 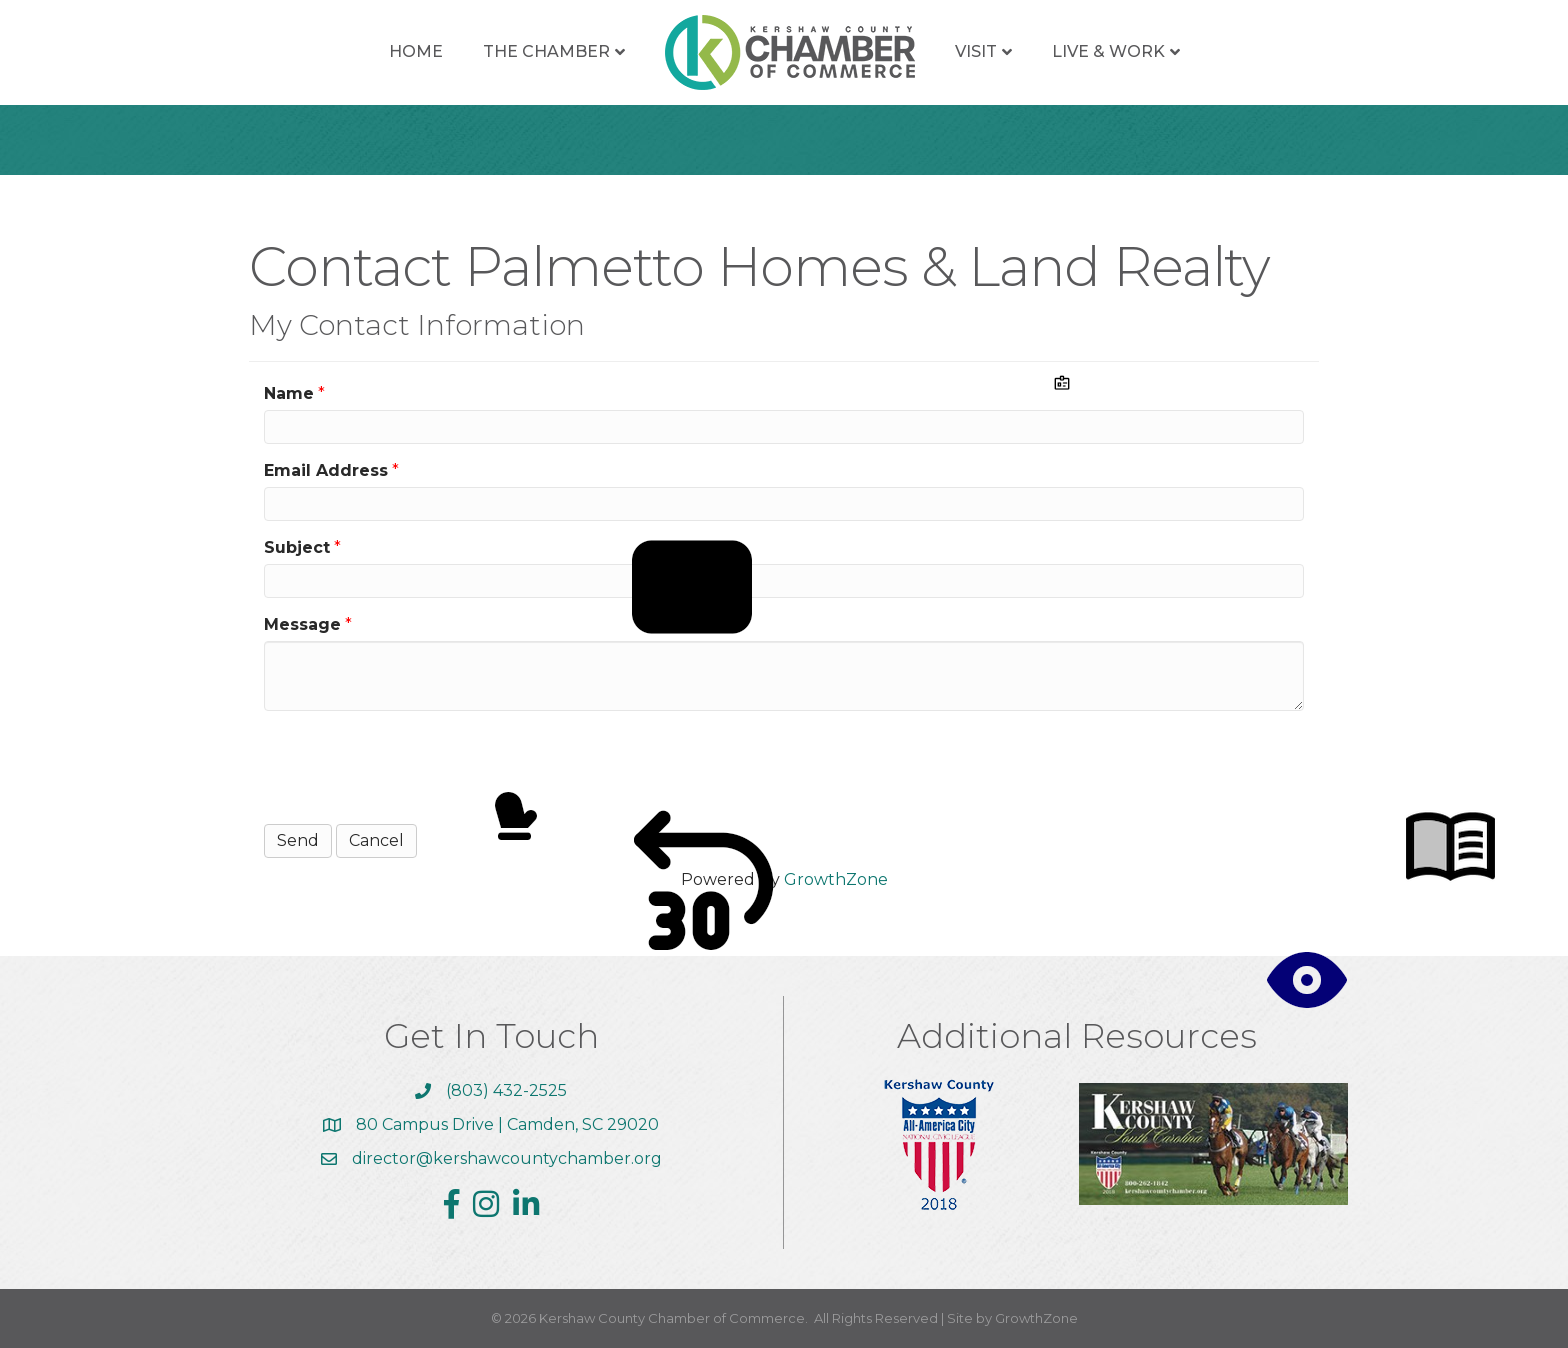 What do you see at coordinates (1062, 383) in the screenshot?
I see `view your profile or identification` at bounding box center [1062, 383].